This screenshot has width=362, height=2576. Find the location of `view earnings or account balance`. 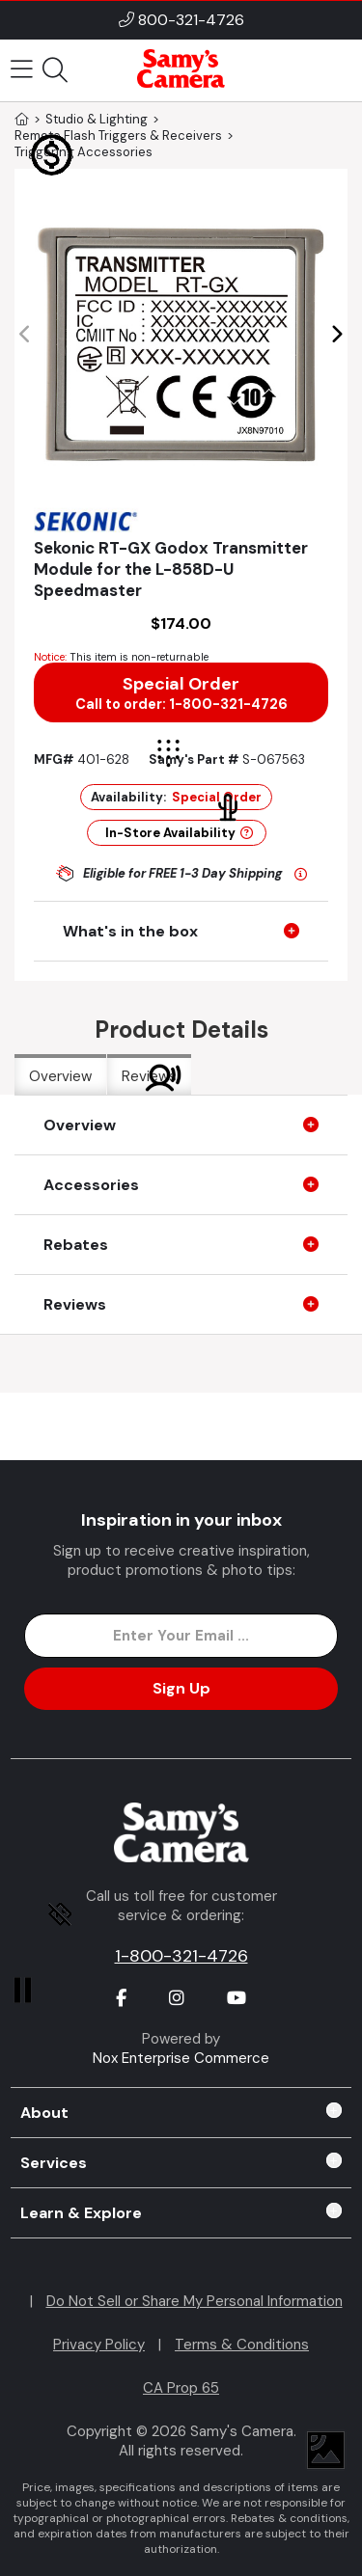

view earnings or account balance is located at coordinates (51, 154).